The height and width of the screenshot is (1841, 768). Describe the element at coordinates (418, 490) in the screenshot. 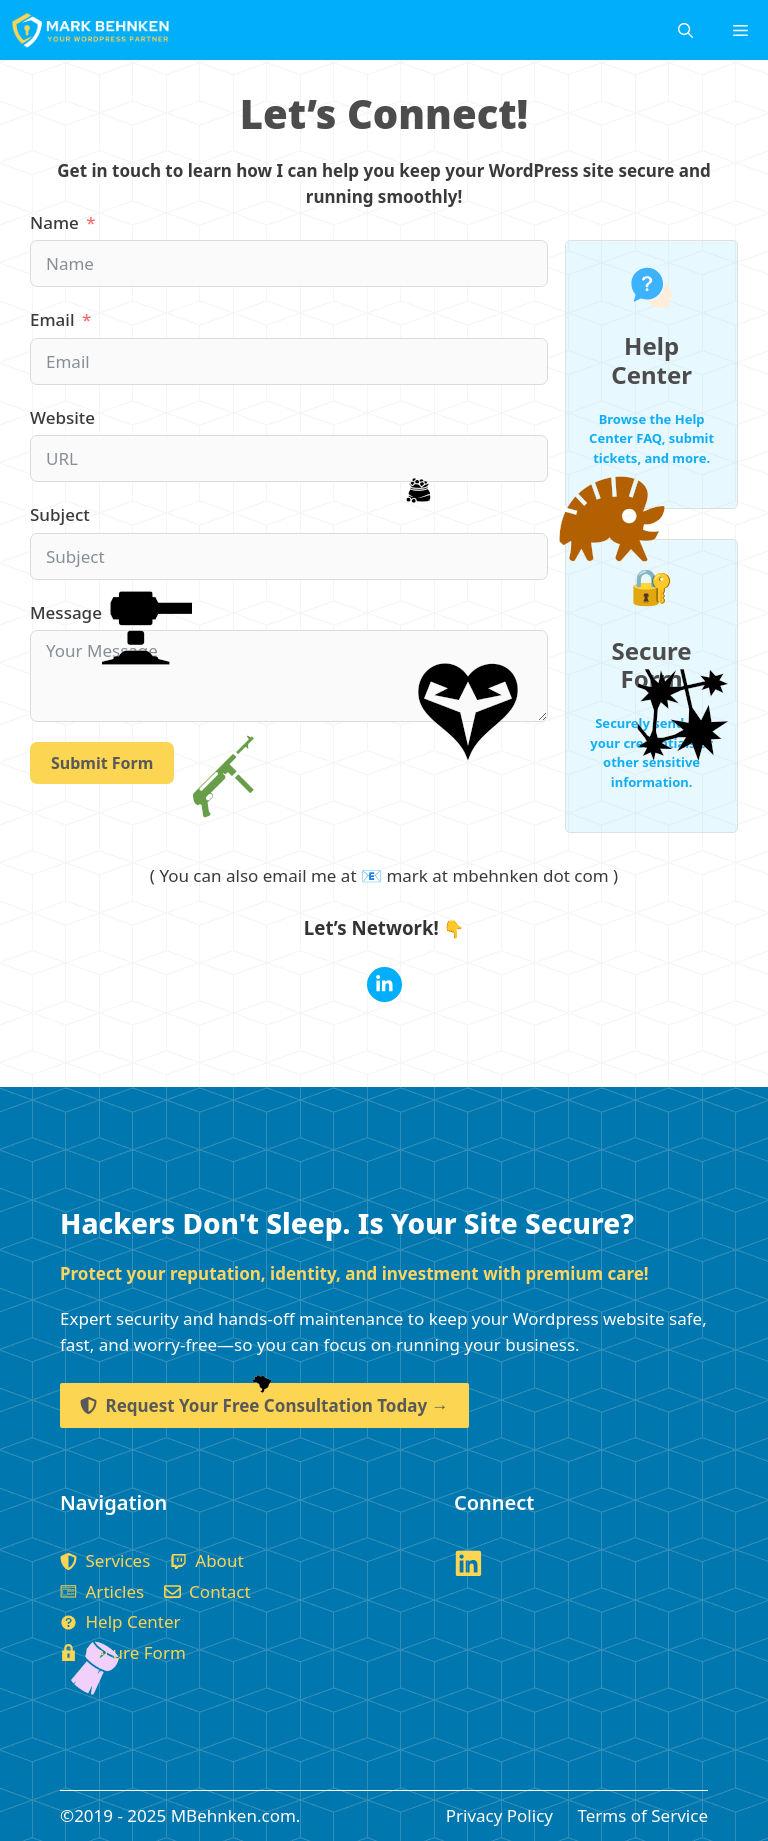

I see `view your coin pouch or in-game currency` at that location.